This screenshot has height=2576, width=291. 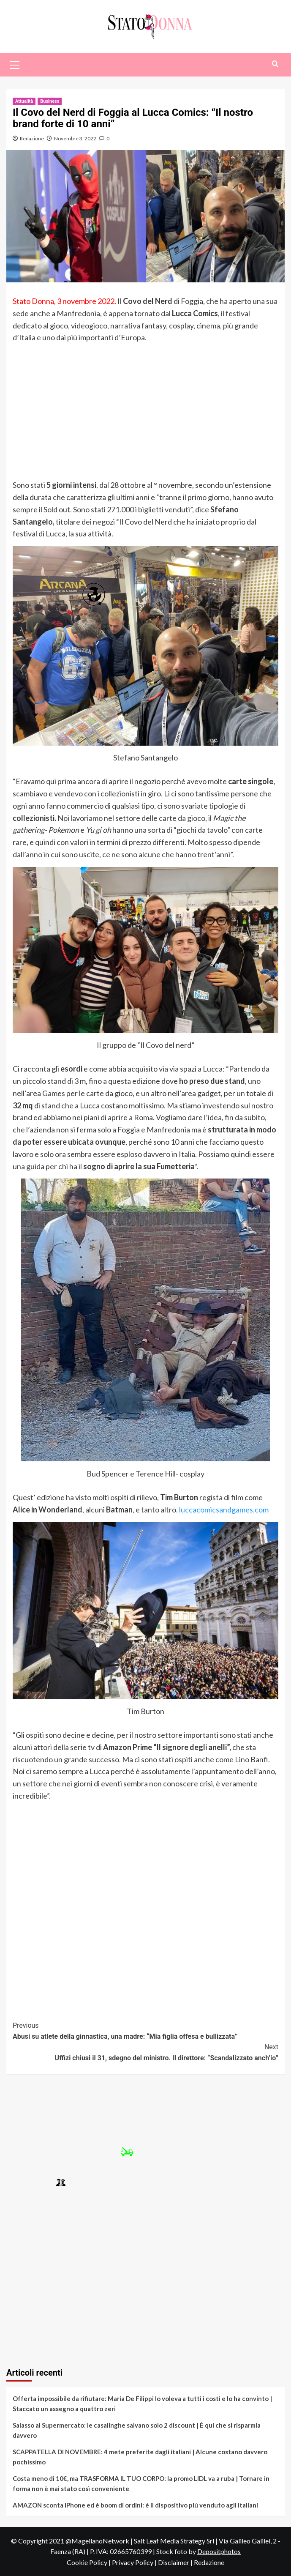 What do you see at coordinates (127, 2152) in the screenshot?
I see `request roadside assistance` at bounding box center [127, 2152].